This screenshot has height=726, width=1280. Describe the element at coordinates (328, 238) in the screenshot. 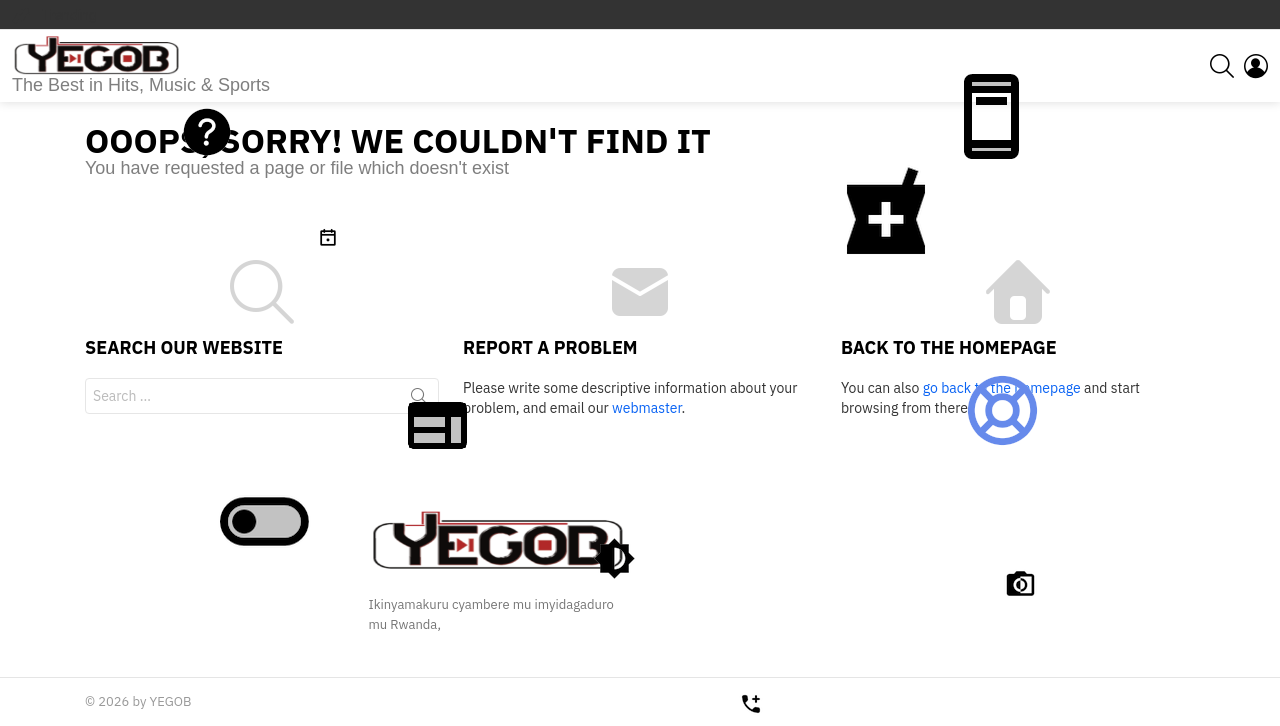

I see `indicates an event or reminder on today's date` at that location.